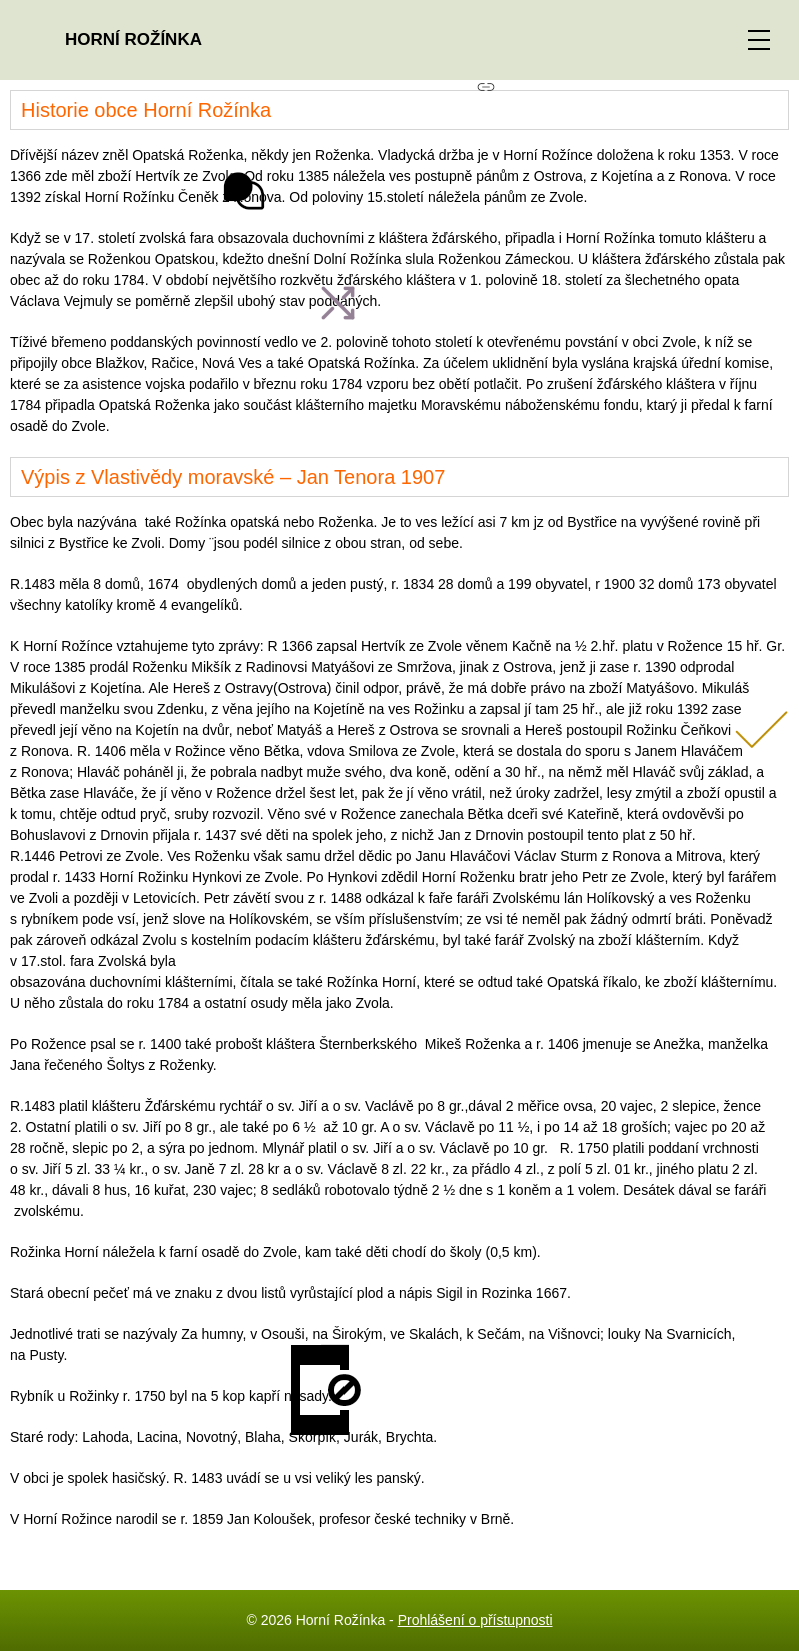 Image resolution: width=799 pixels, height=1651 pixels. I want to click on block or restrict an app, so click(320, 1390).